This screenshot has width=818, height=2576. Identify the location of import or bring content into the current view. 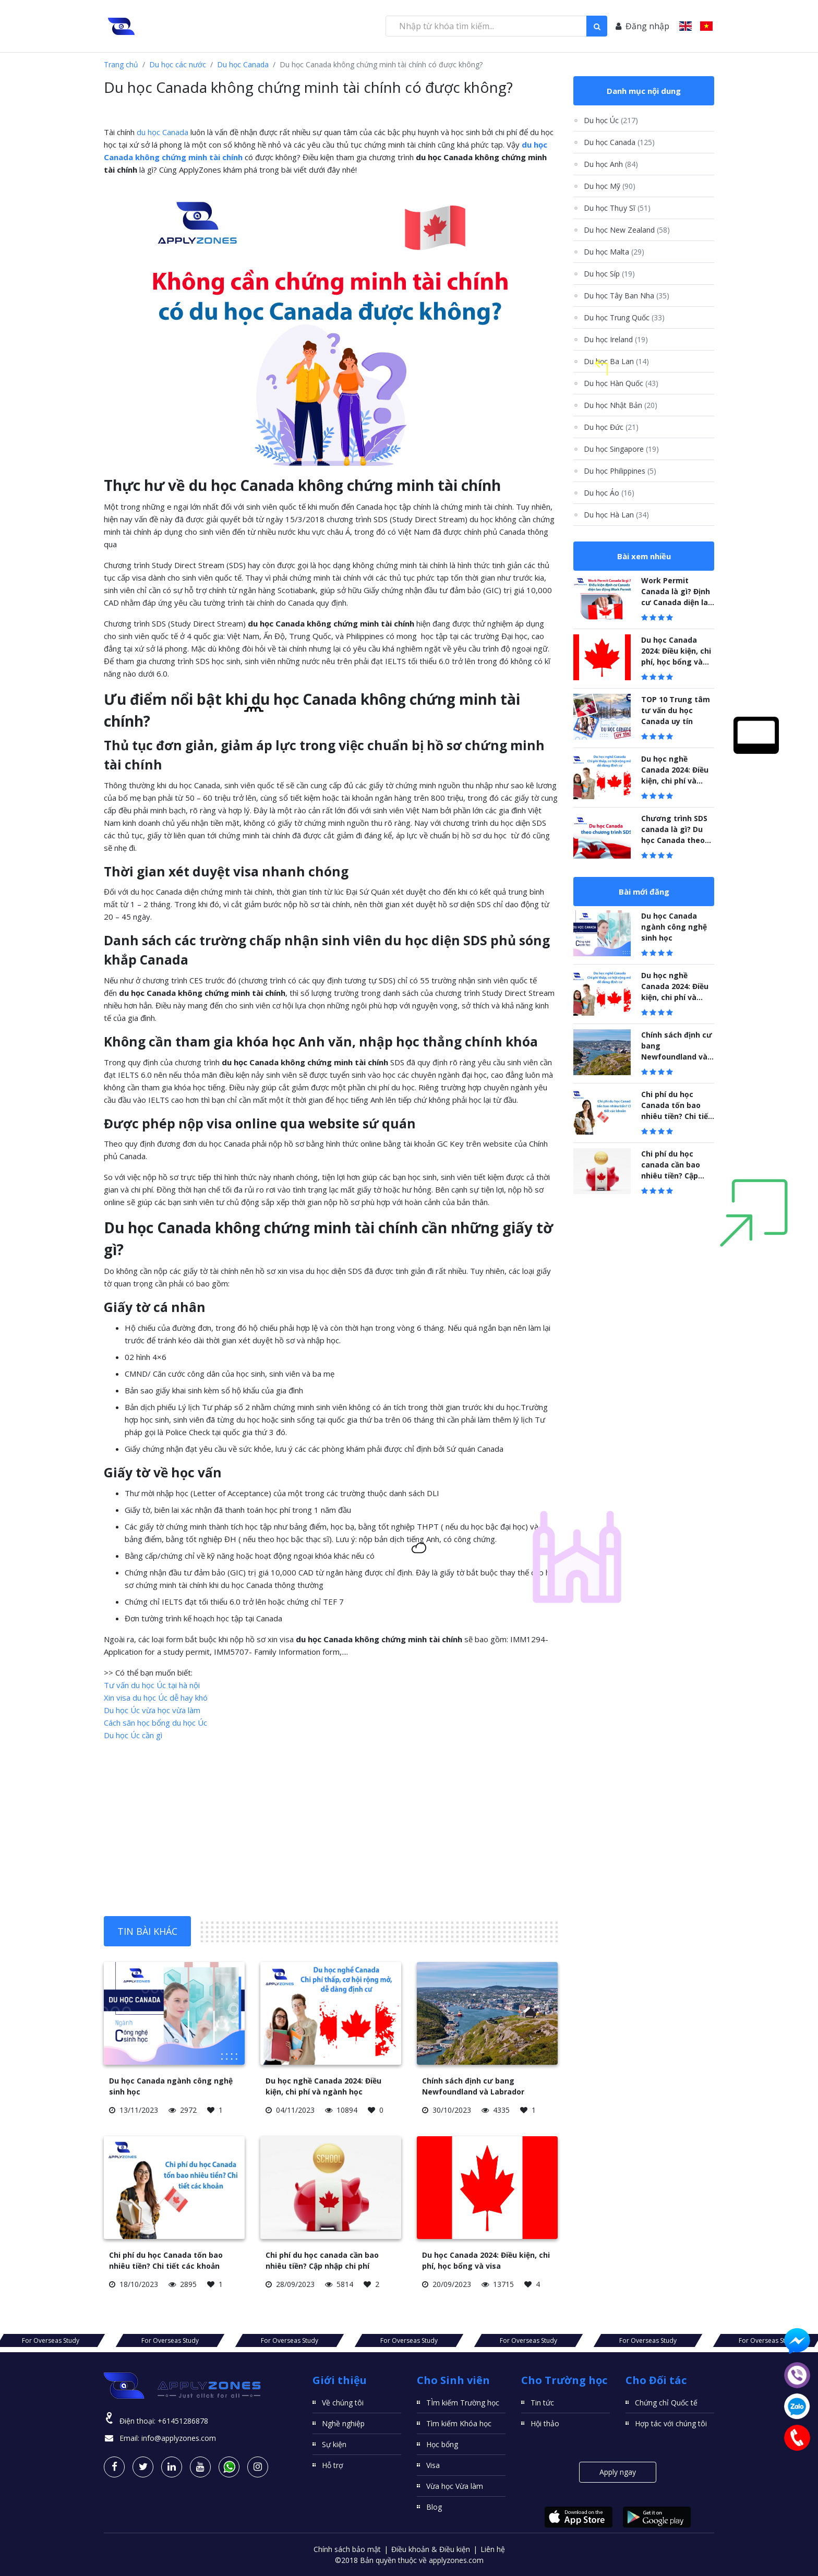
(754, 1213).